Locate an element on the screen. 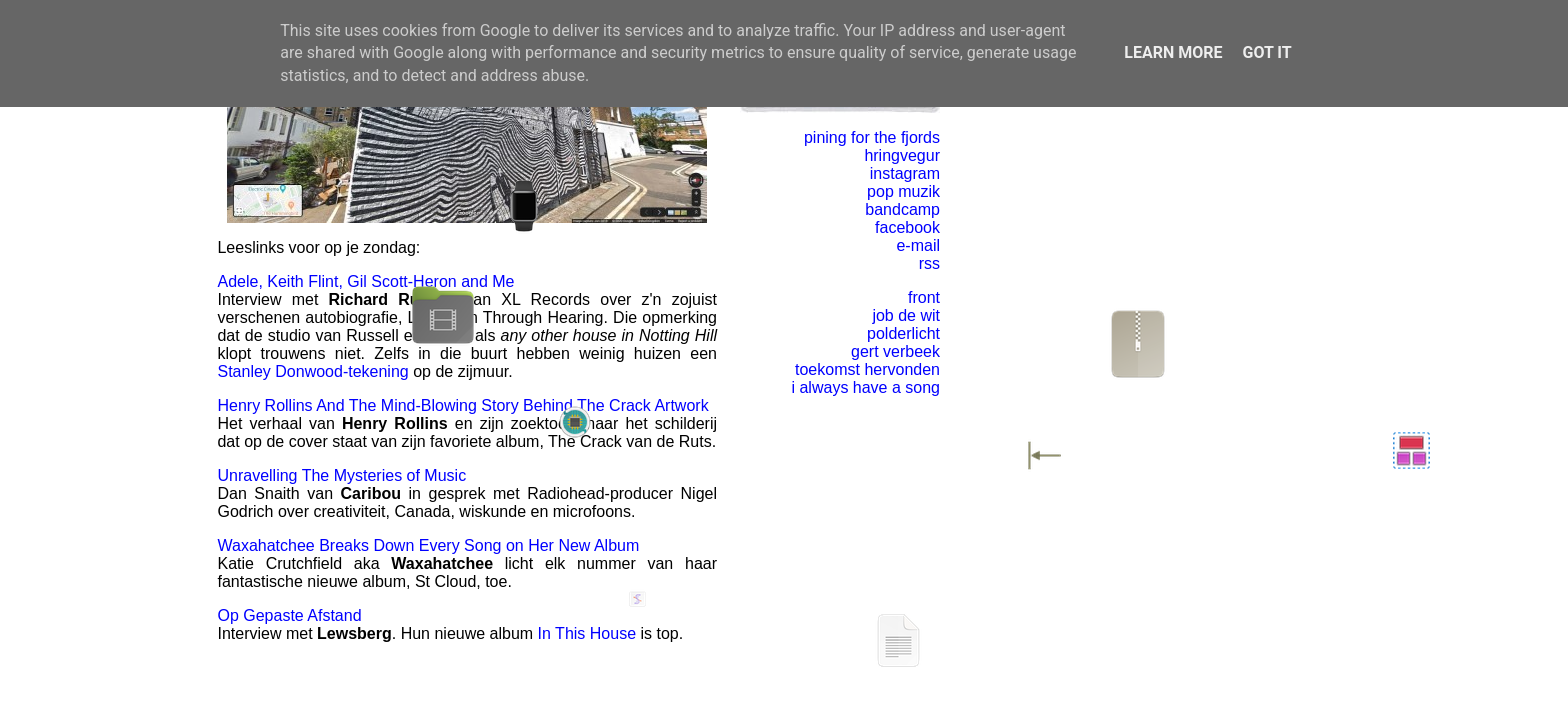  open your videos folder is located at coordinates (443, 315).